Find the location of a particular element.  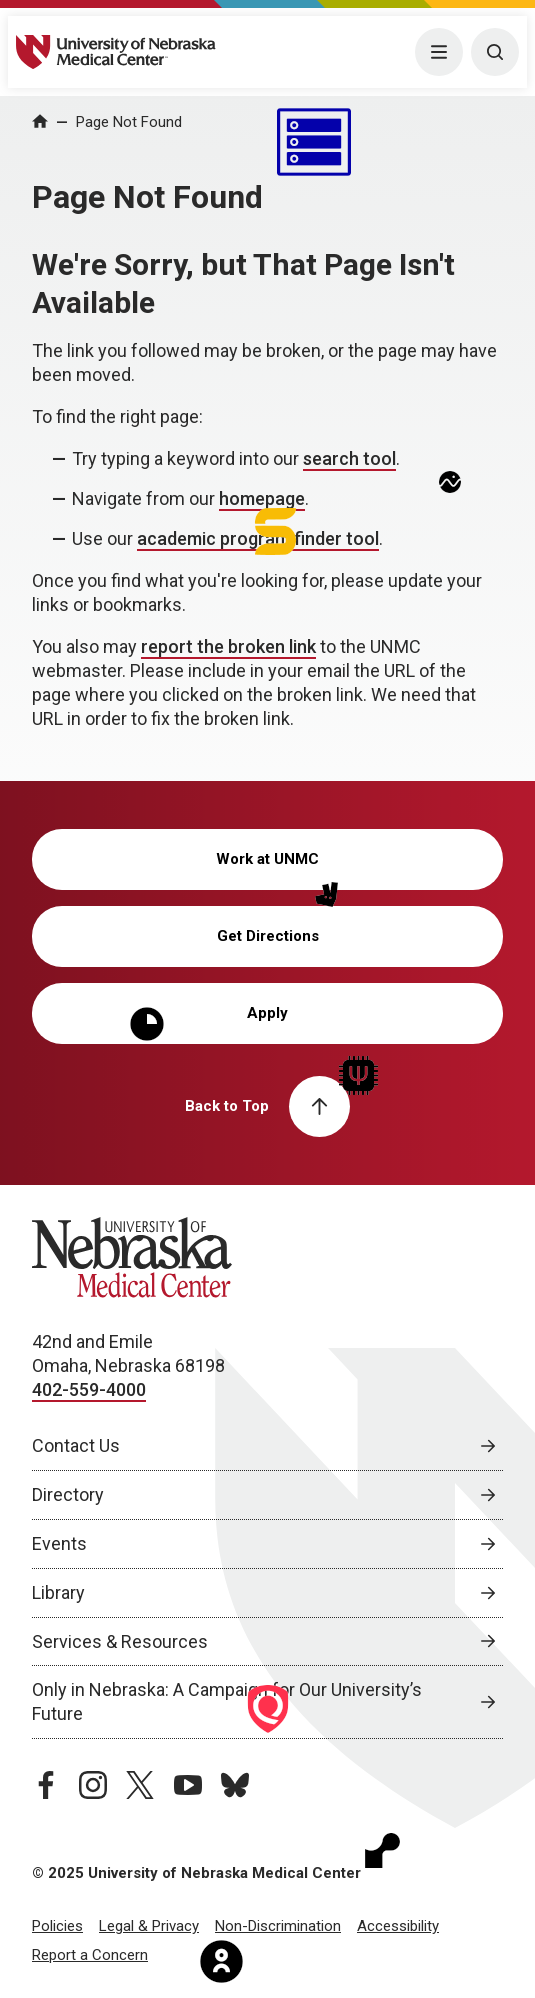

render cloud platform logo is located at coordinates (382, 1850).